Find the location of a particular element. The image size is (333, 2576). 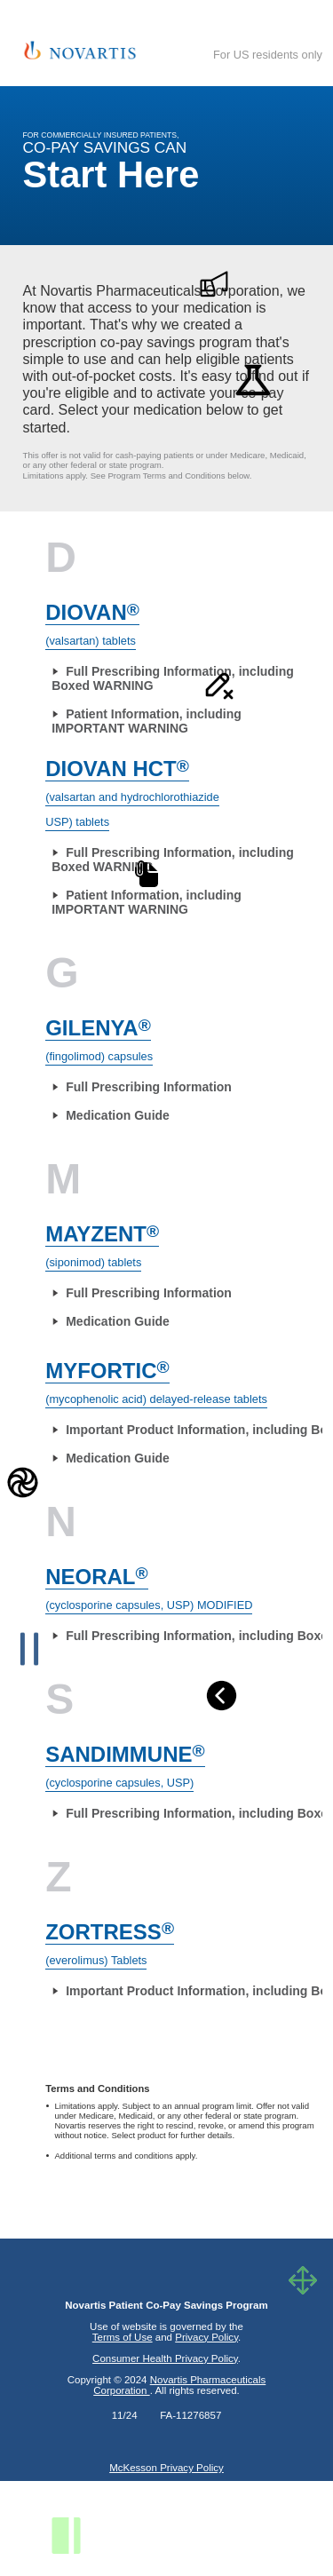

attach a file or document is located at coordinates (147, 874).